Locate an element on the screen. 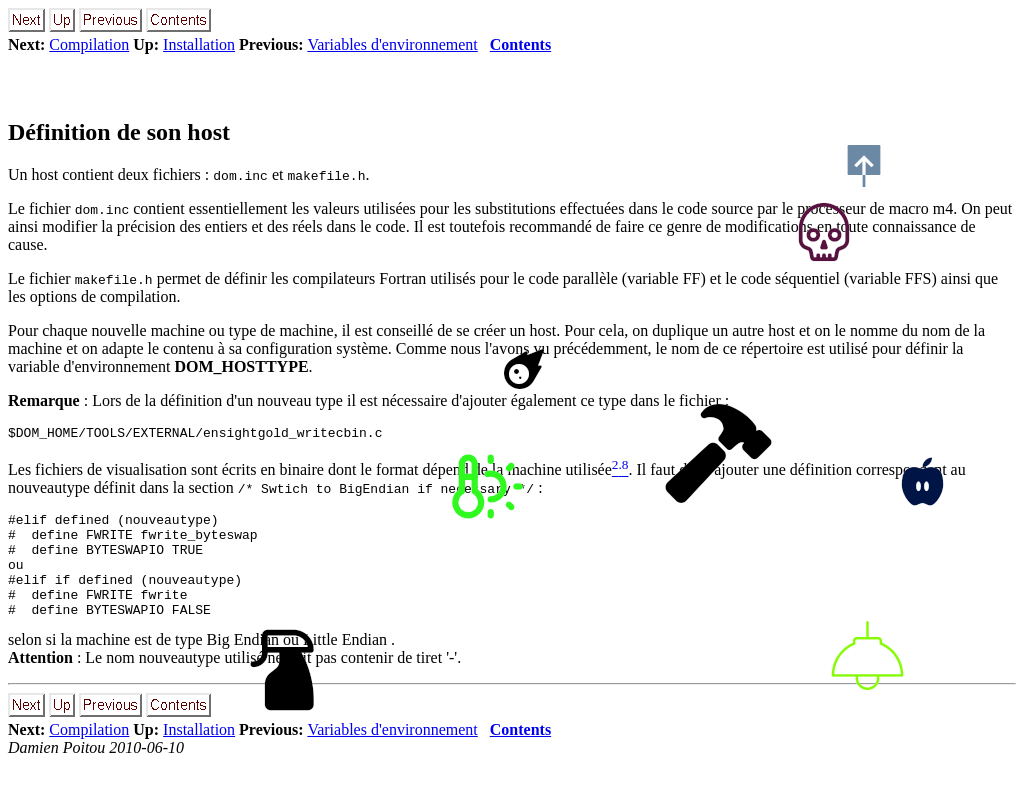 This screenshot has height=789, width=1024. indicates dangerous or harmful content is located at coordinates (824, 232).